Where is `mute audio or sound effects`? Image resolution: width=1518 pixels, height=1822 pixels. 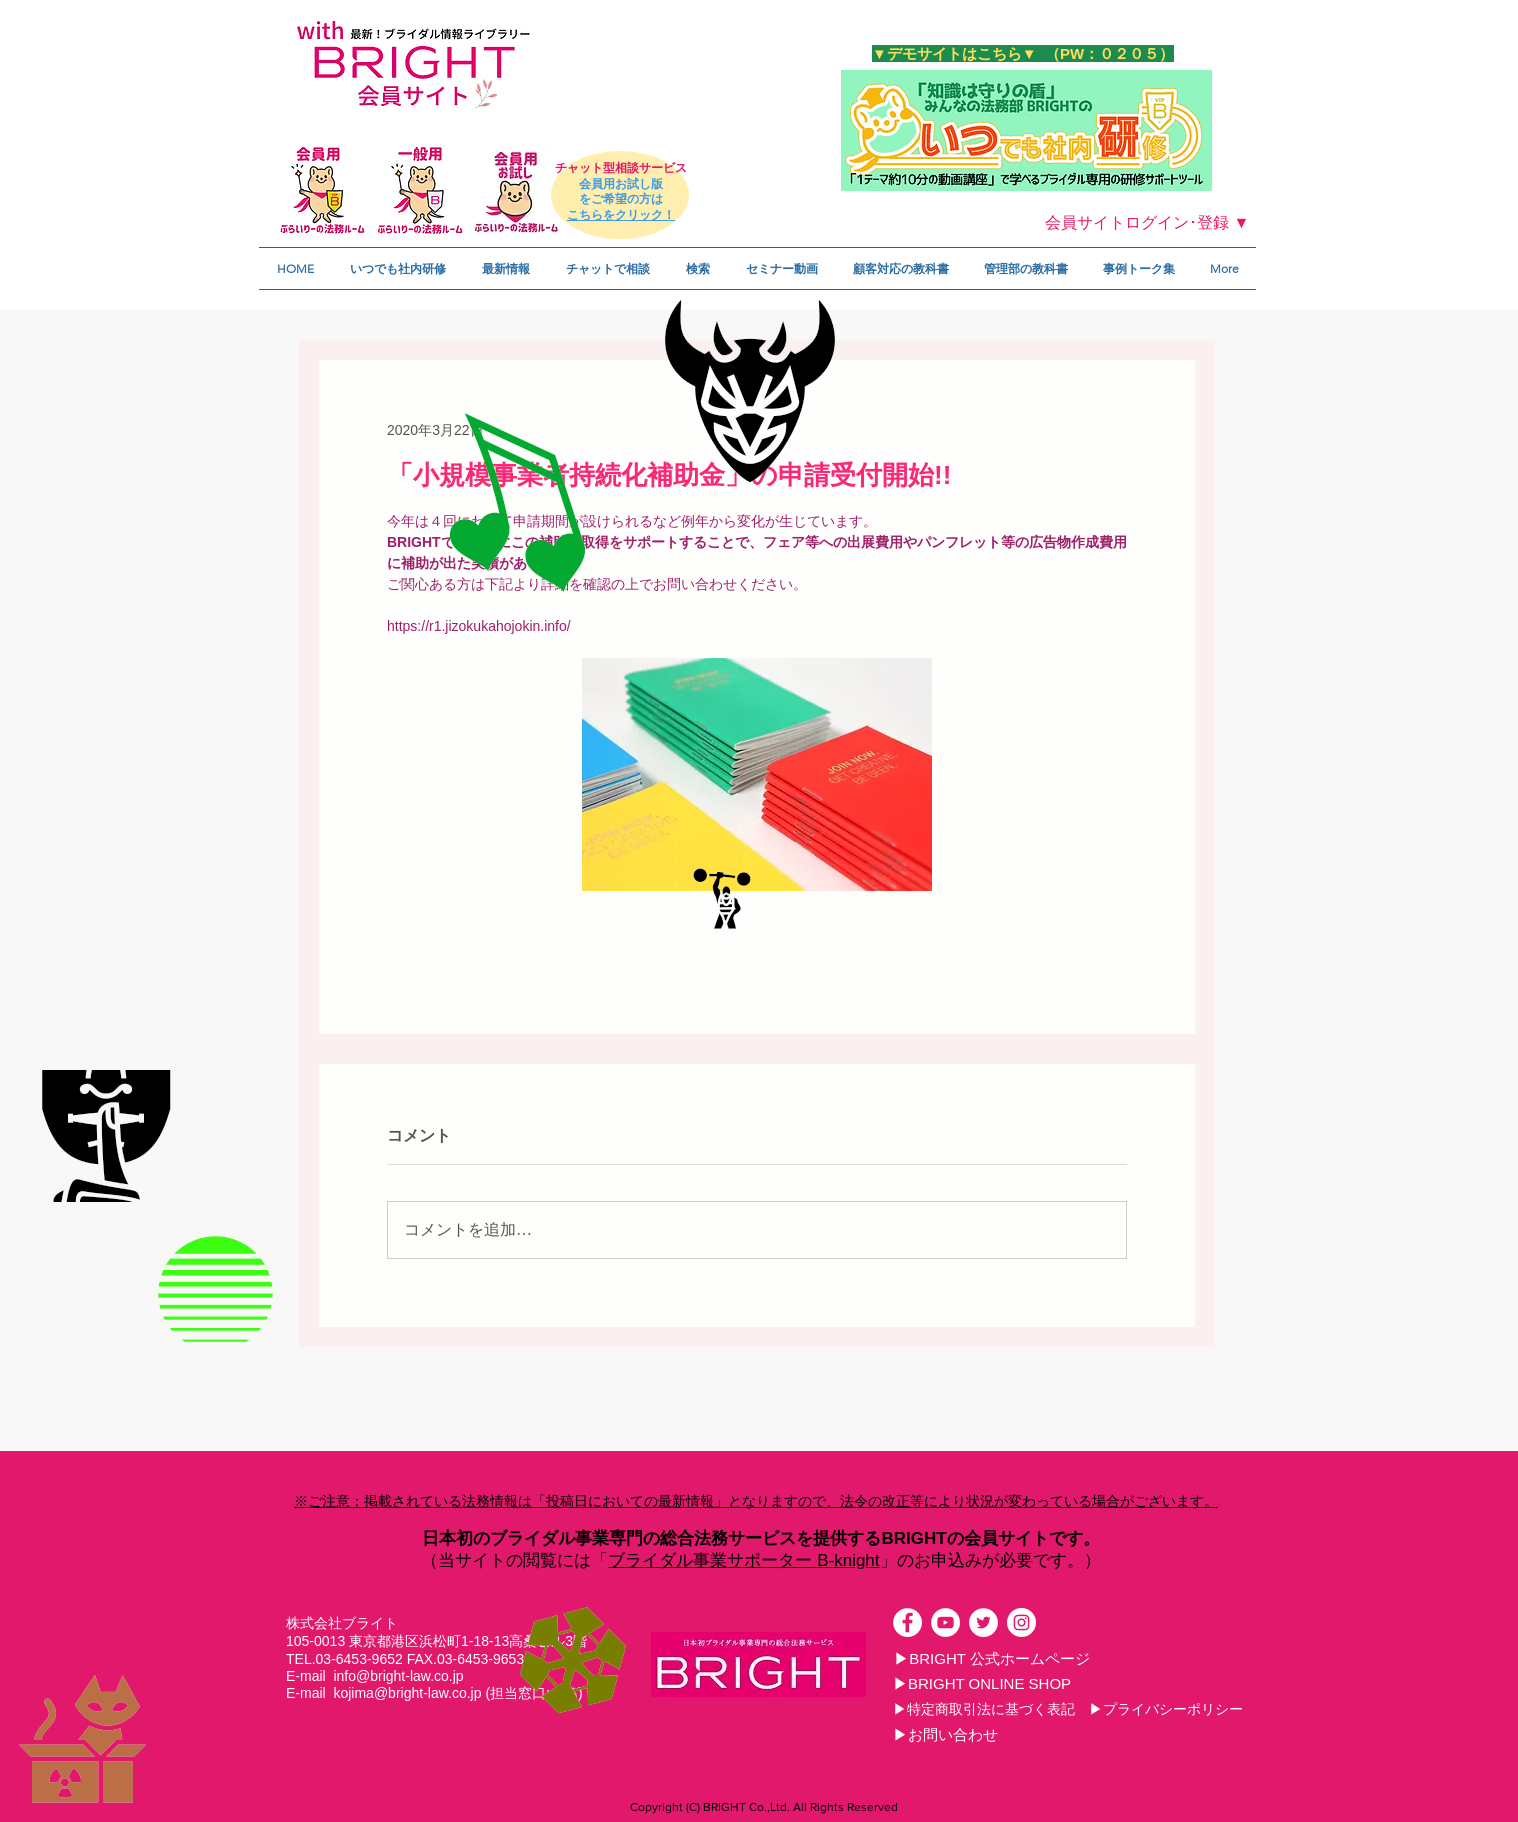 mute audio or sound effects is located at coordinates (106, 1136).